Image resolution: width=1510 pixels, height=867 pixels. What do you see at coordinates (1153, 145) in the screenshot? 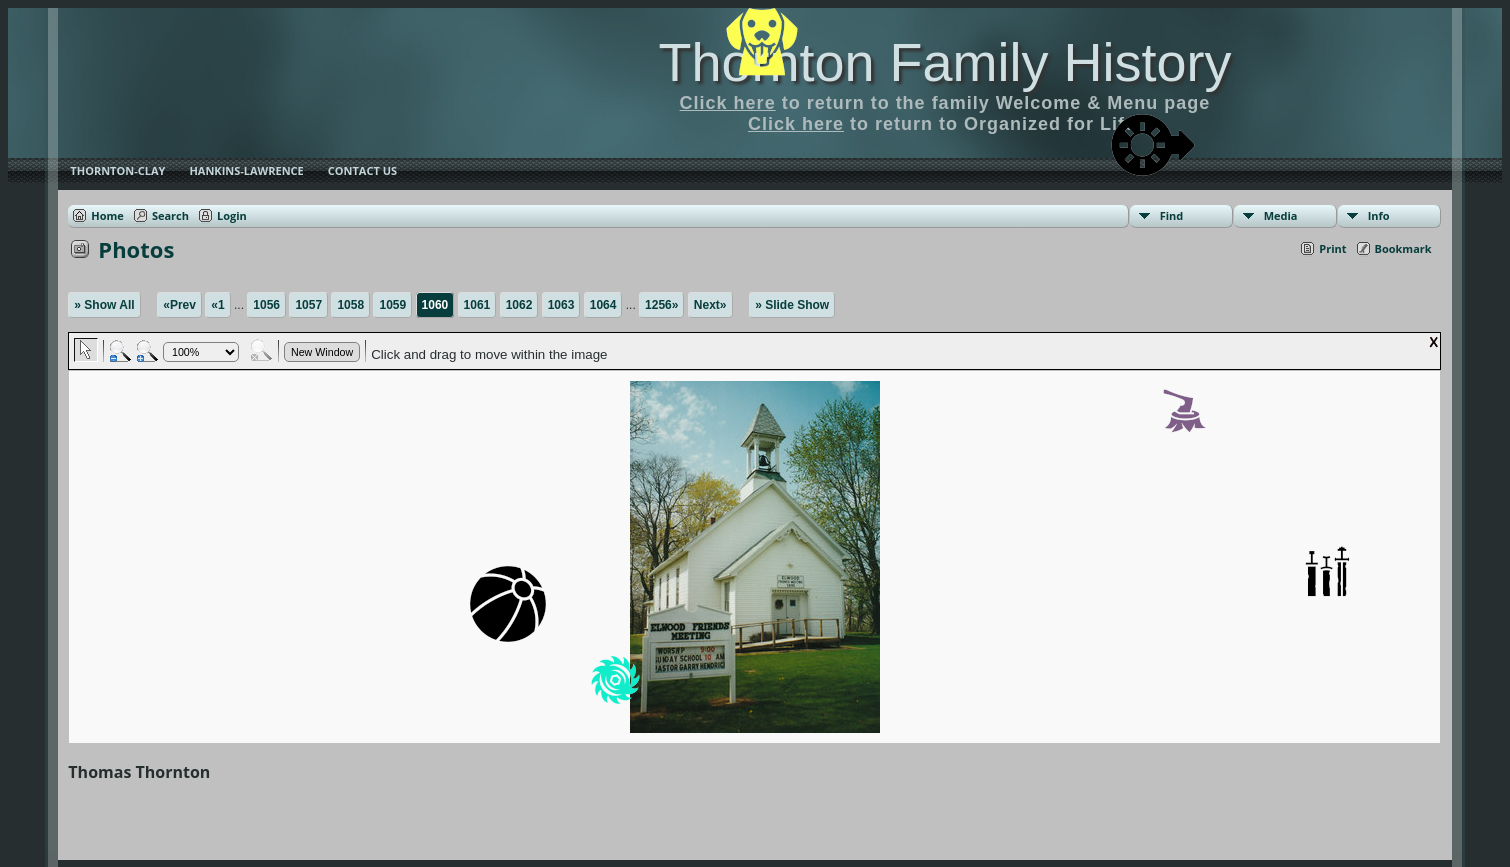
I see `advance time to the next day` at bounding box center [1153, 145].